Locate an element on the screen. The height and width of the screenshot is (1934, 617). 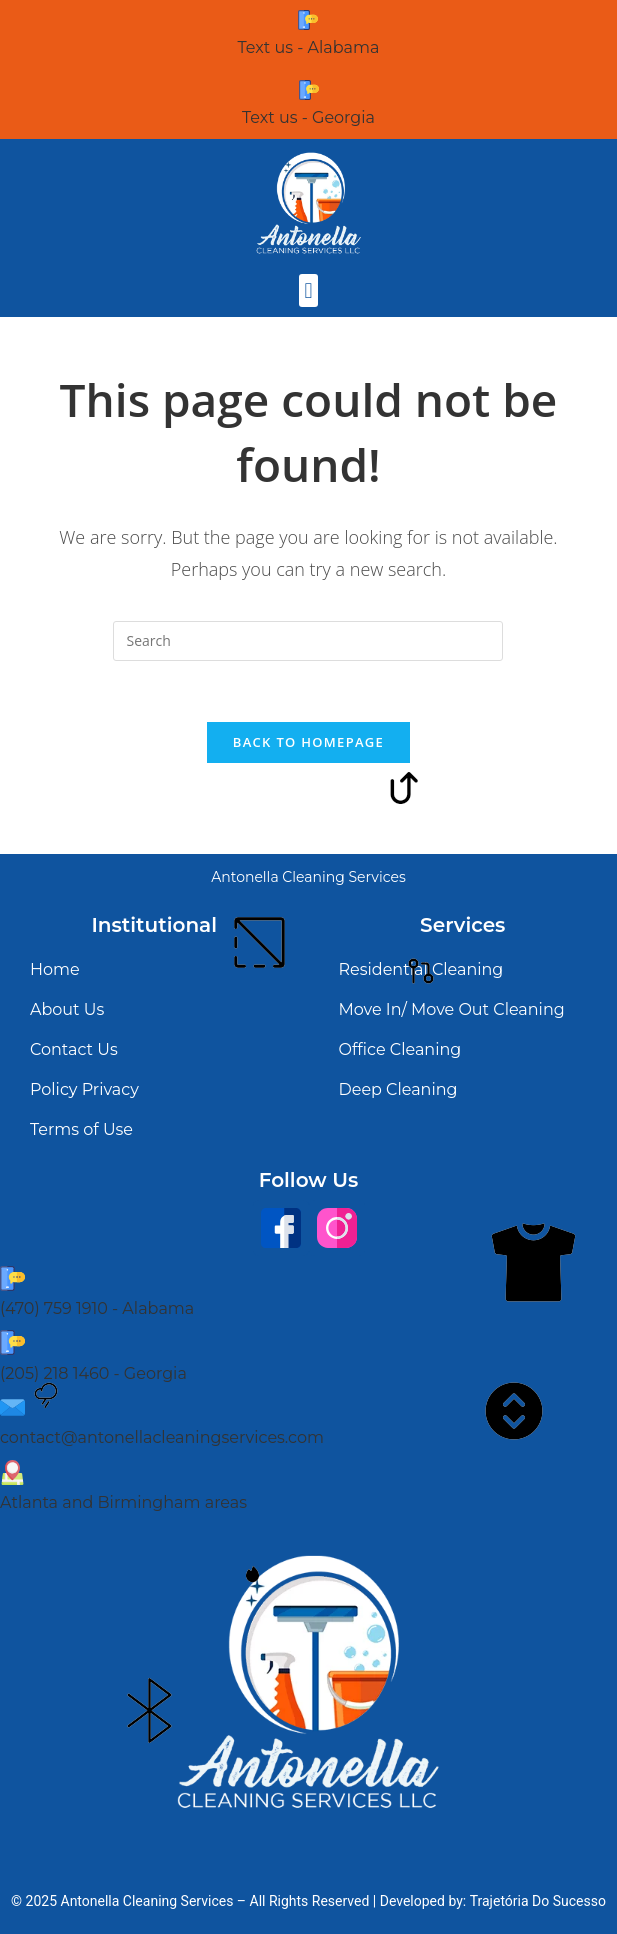
expand or collapse a section is located at coordinates (514, 1411).